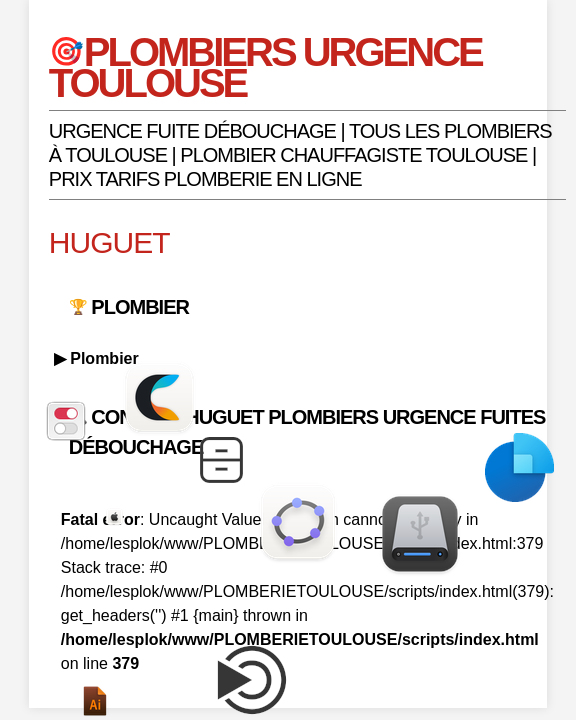 This screenshot has width=576, height=720. Describe the element at coordinates (221, 461) in the screenshot. I see `access file history settings` at that location.